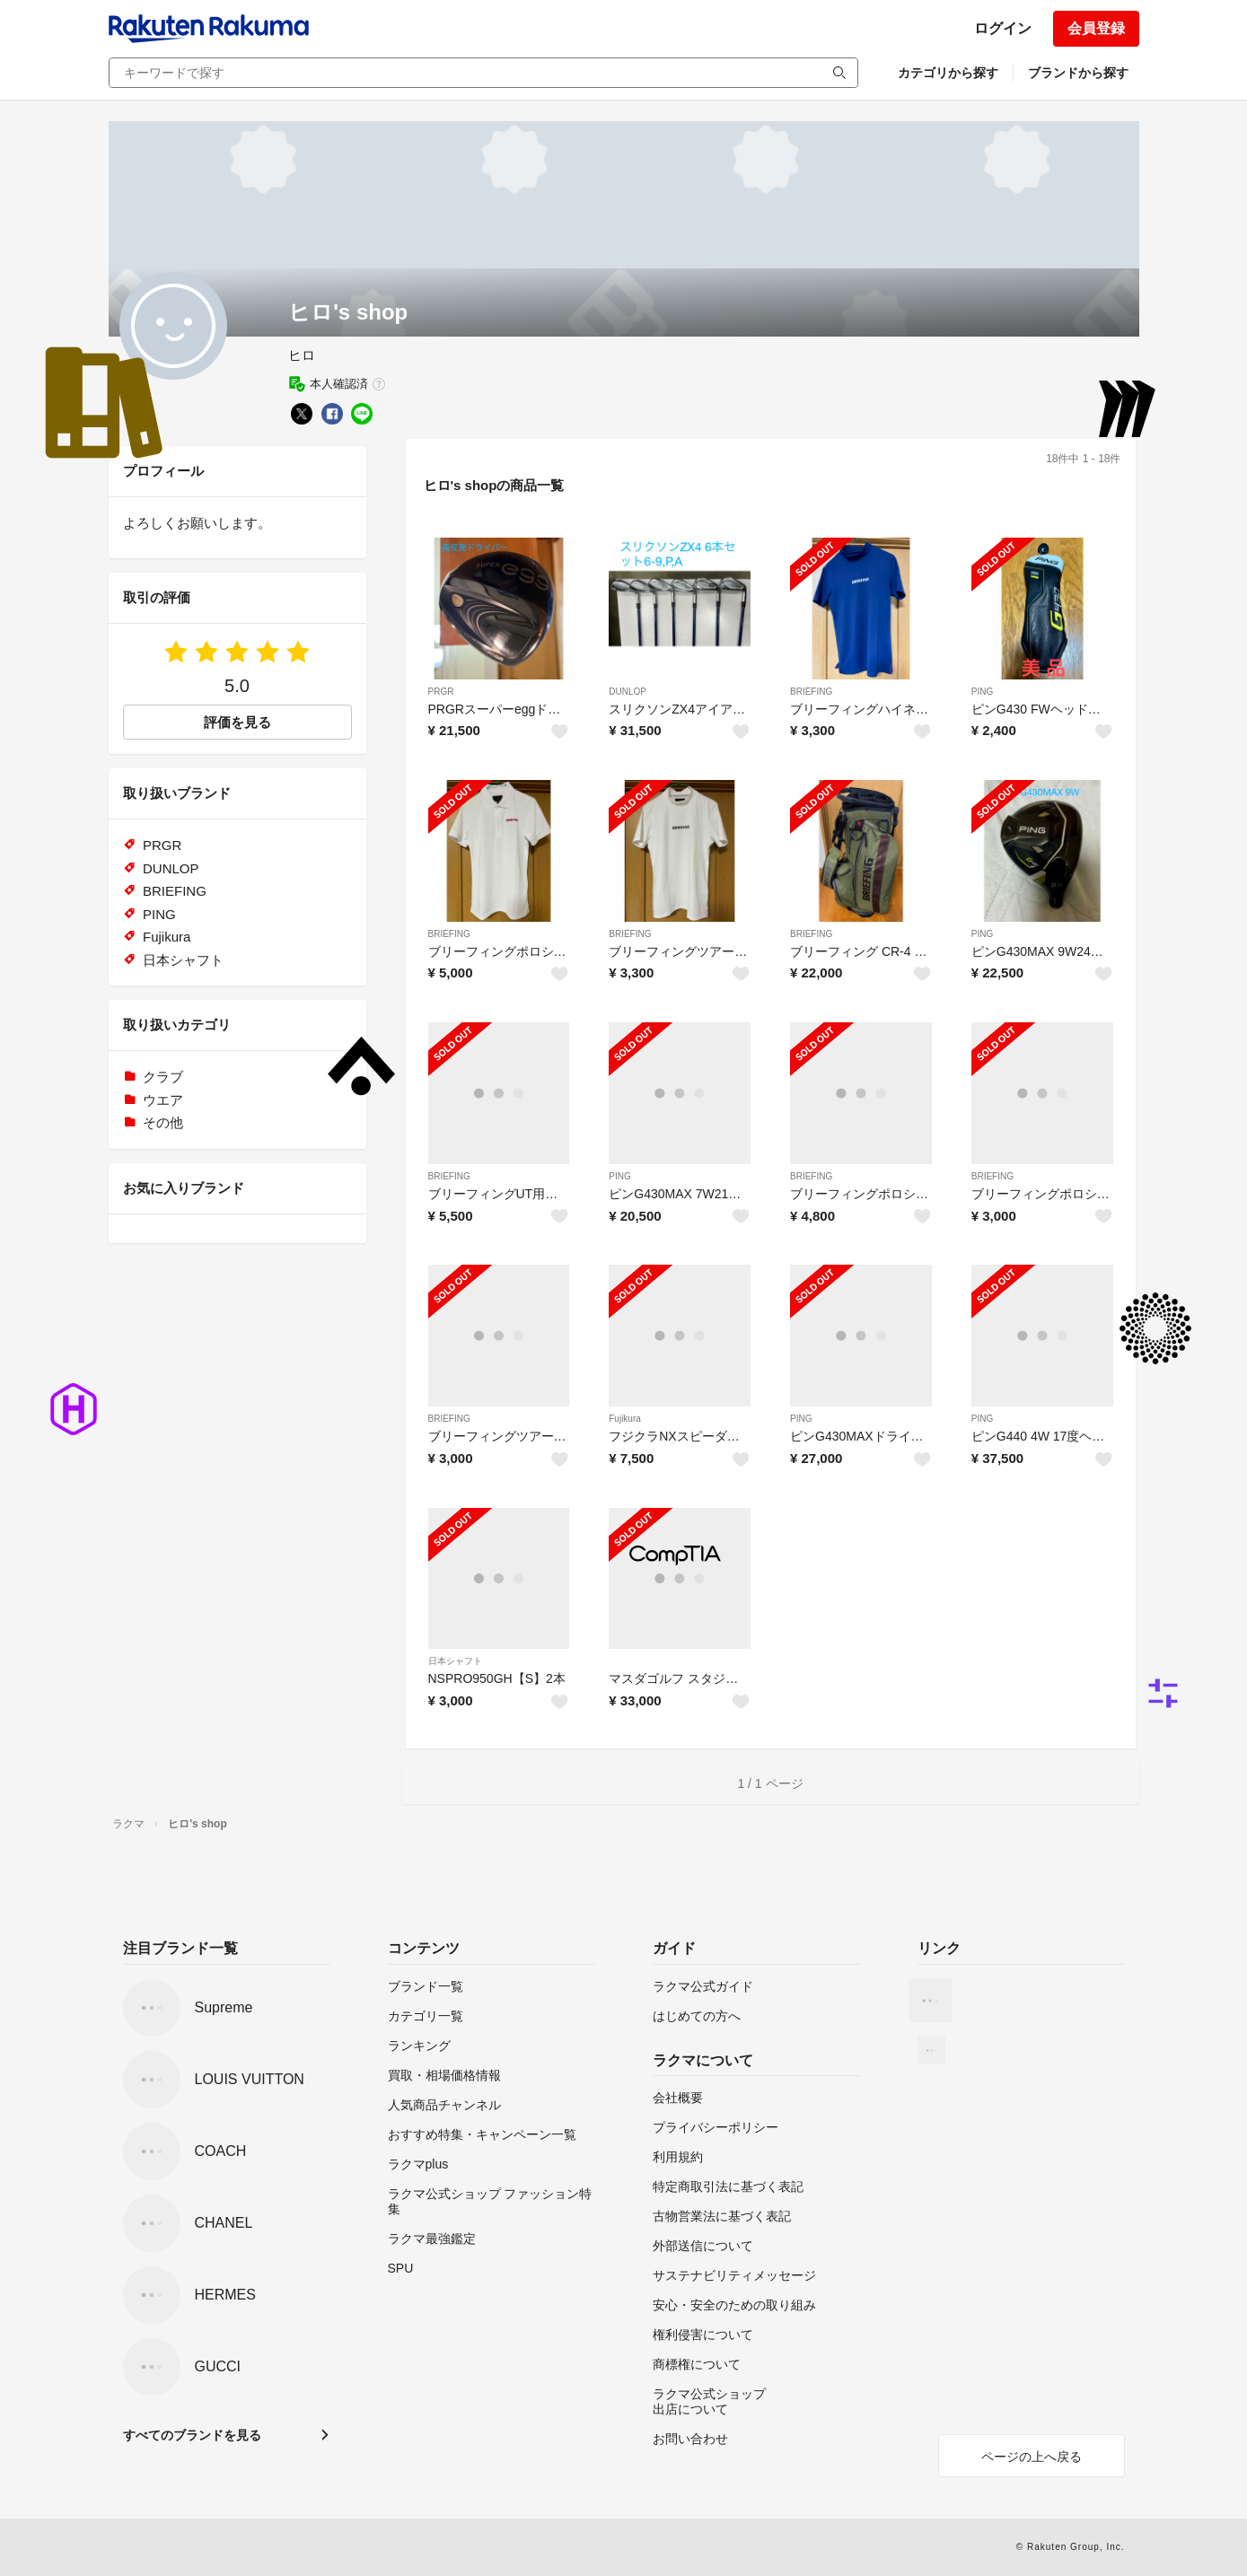 The width and height of the screenshot is (1247, 2576). I want to click on open Miro collaborative whiteboard app, so click(1127, 408).